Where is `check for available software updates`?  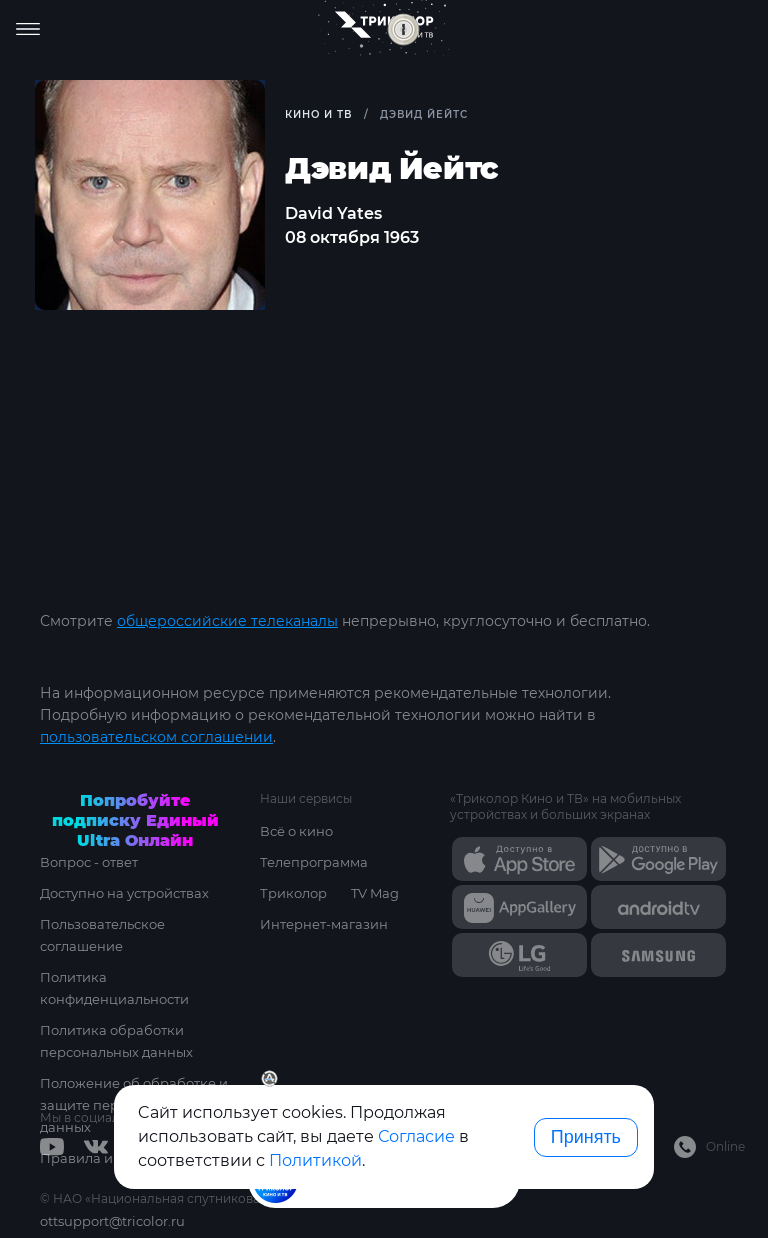 check for available software updates is located at coordinates (269, 1078).